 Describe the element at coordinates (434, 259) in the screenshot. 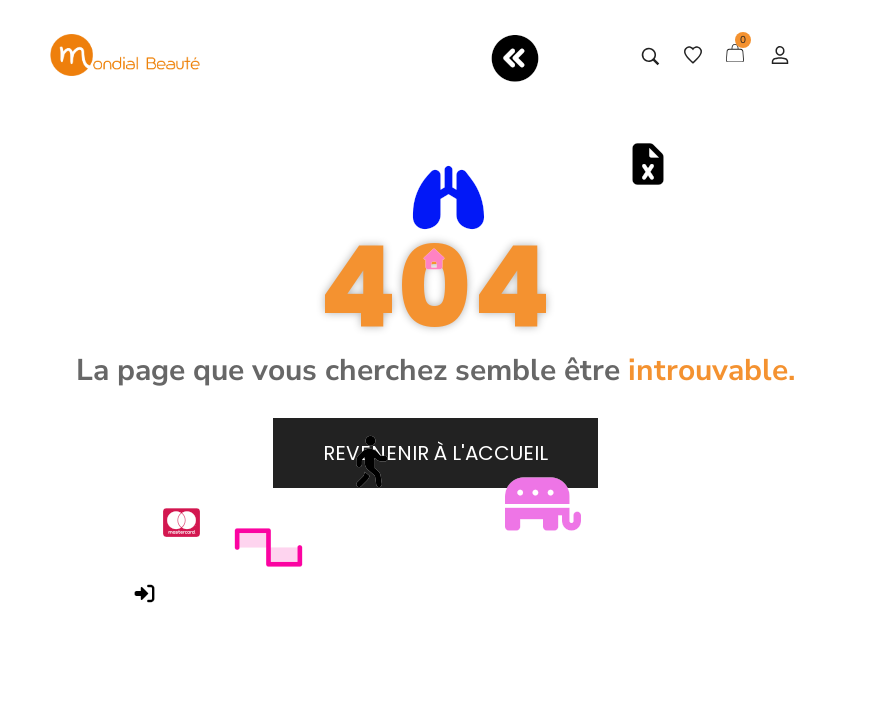

I see `navigate to home screen` at that location.